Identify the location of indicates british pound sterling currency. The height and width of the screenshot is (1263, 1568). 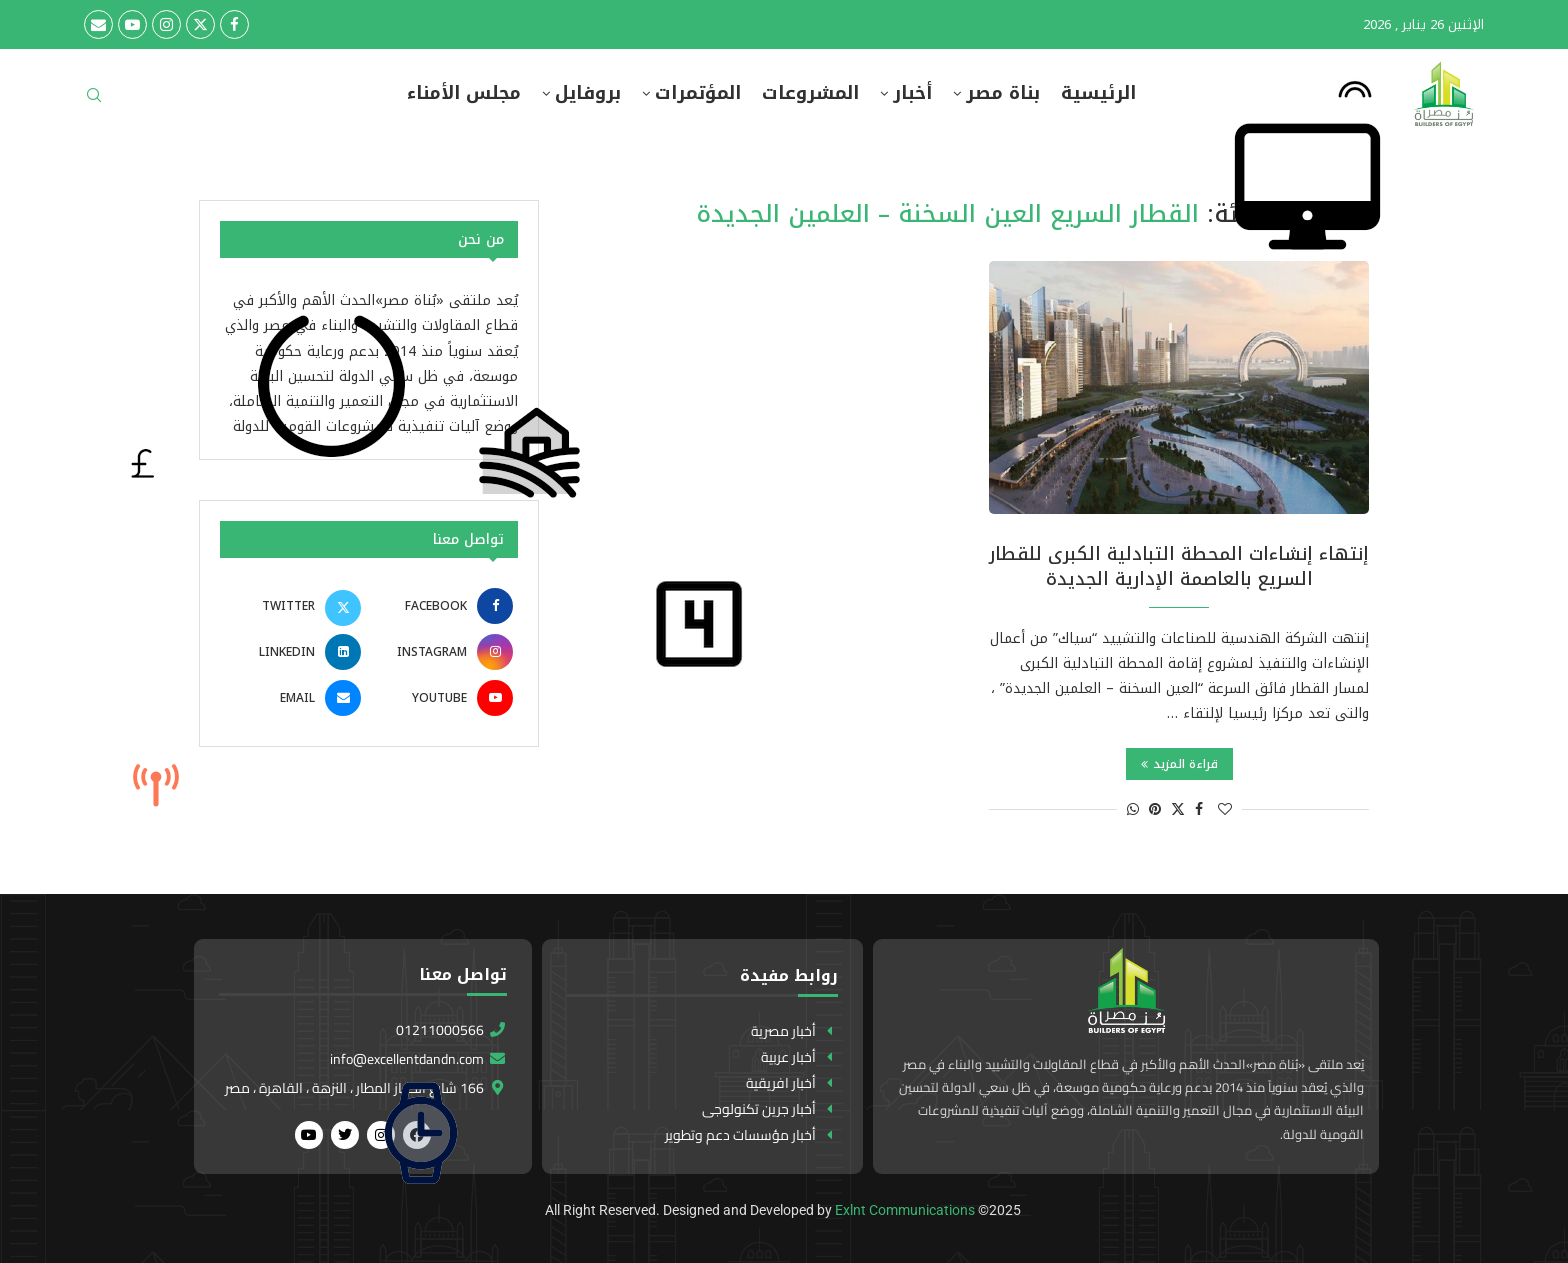
(144, 464).